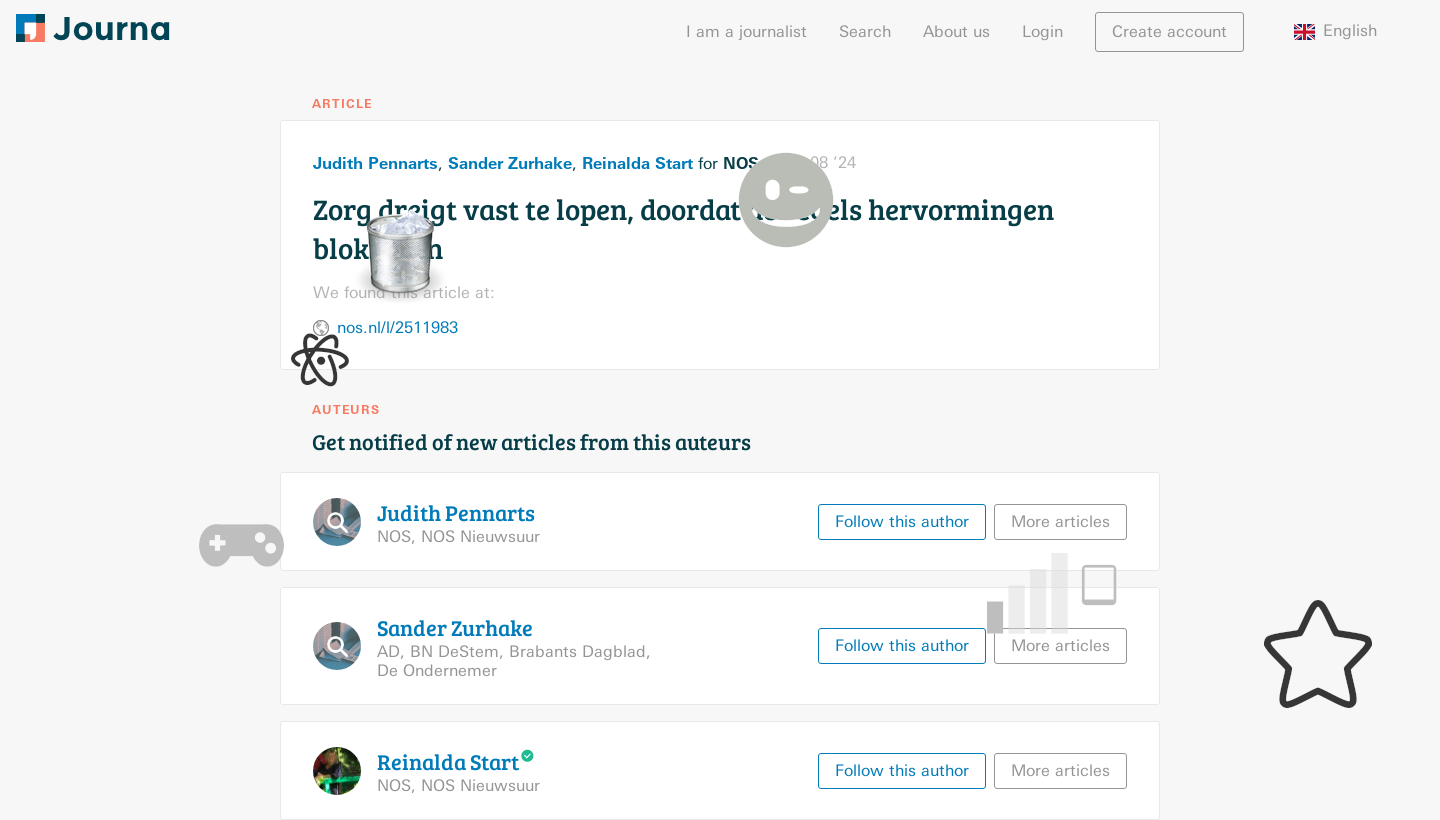  What do you see at coordinates (1318, 654) in the screenshot?
I see `access your favorites` at bounding box center [1318, 654].